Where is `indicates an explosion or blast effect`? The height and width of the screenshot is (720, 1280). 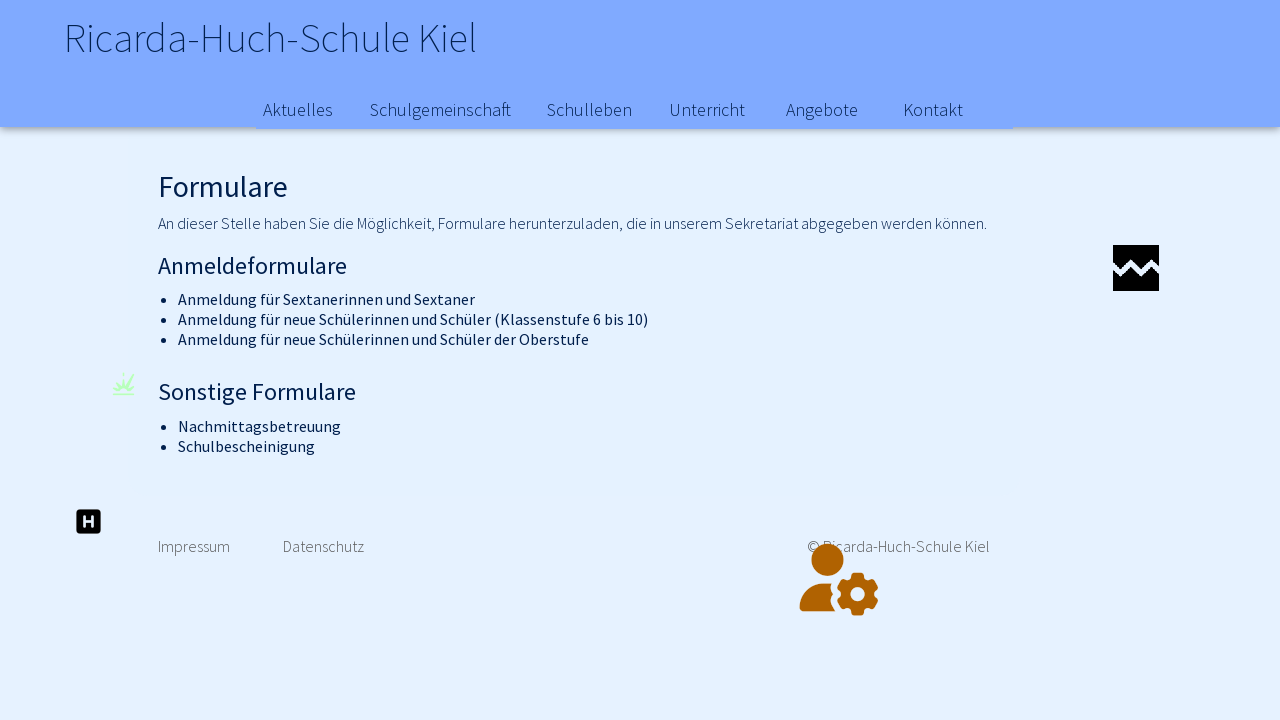
indicates an explosion or blast effect is located at coordinates (123, 384).